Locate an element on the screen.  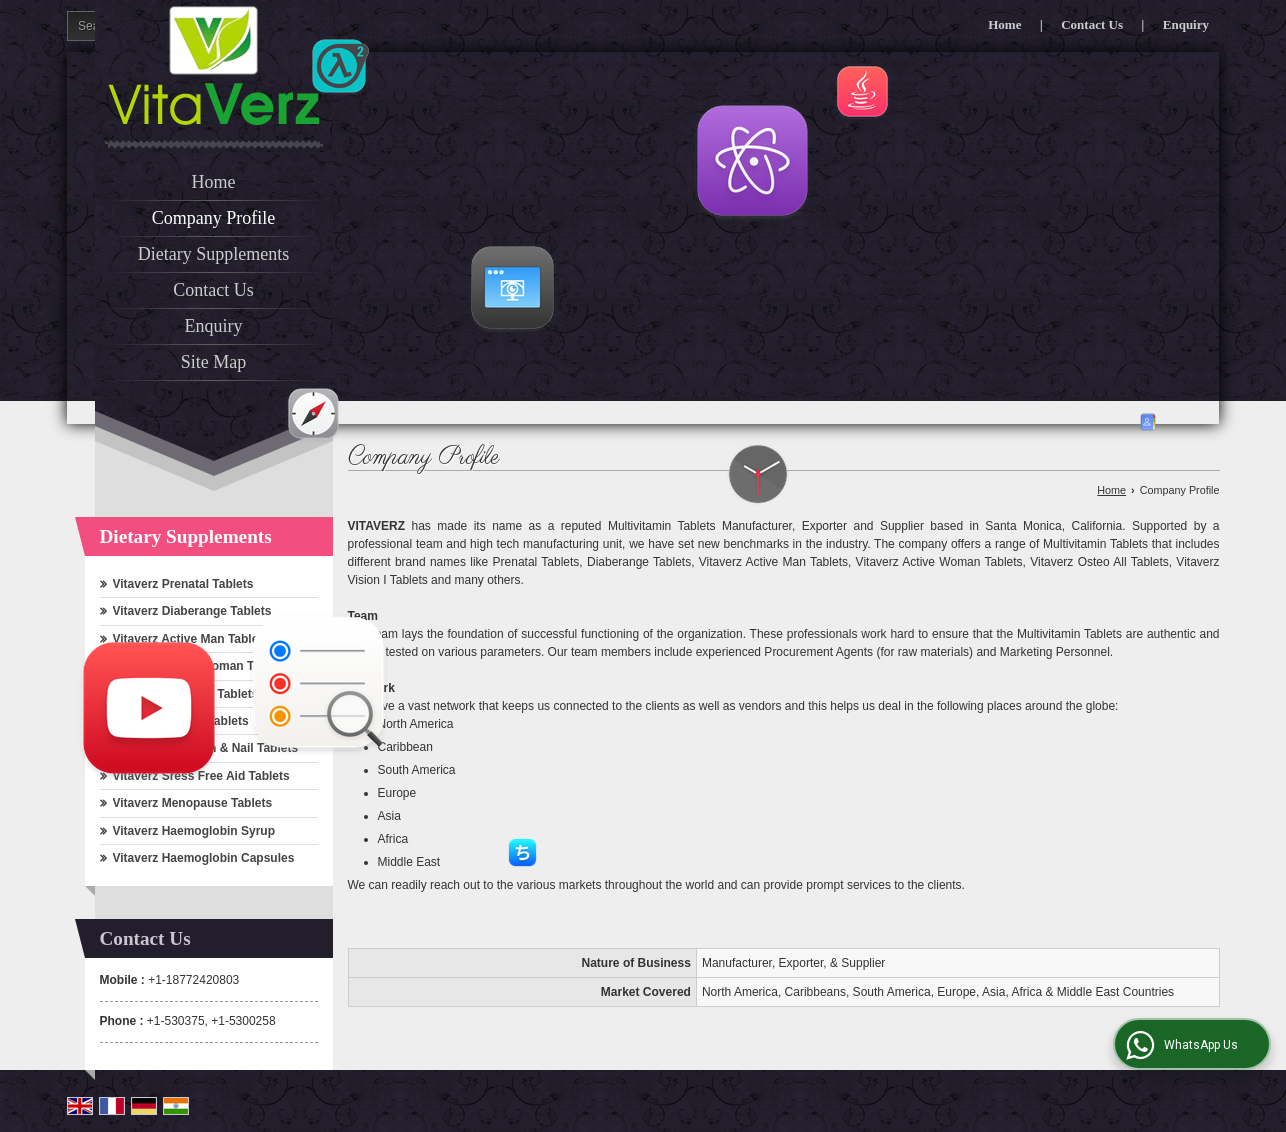
open ibus-anthy japanese input method settings is located at coordinates (522, 852).